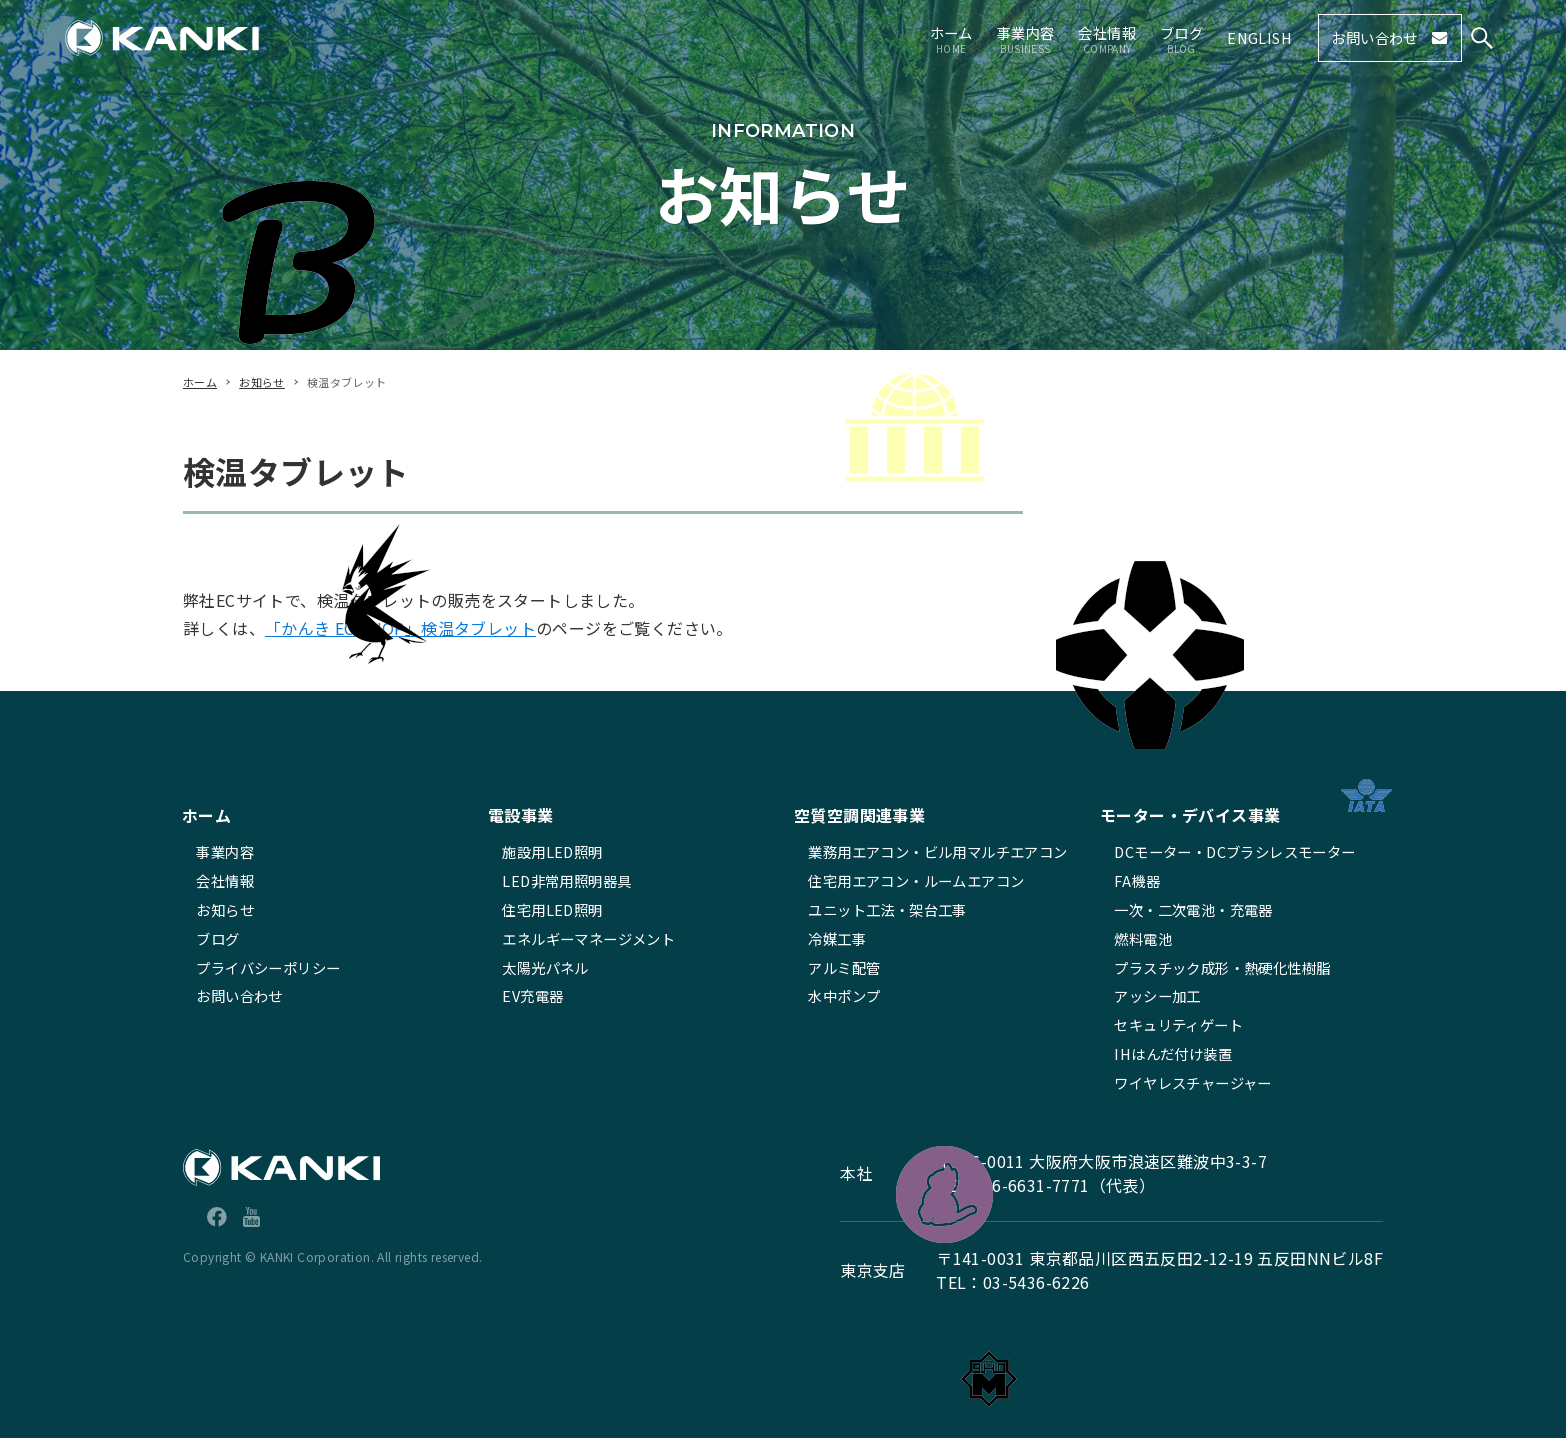  I want to click on yarn package manager logo, so click(944, 1194).